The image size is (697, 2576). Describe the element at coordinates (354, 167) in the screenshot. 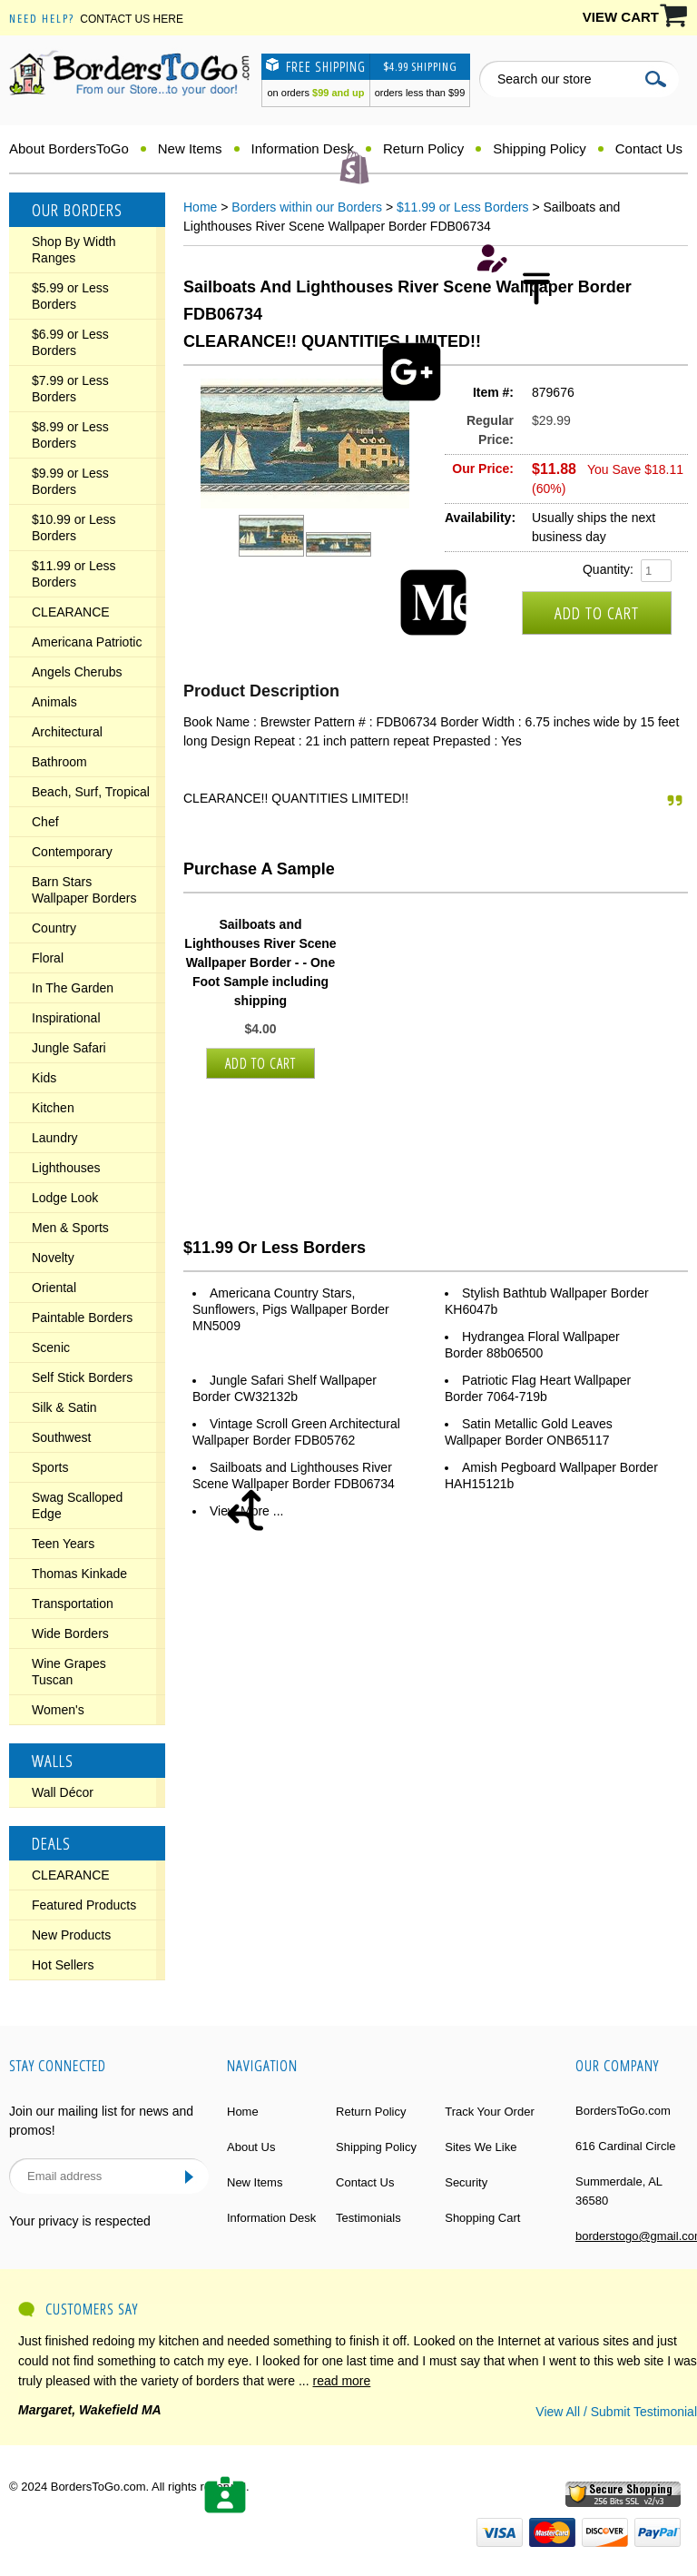

I see `open shopify store management` at that location.